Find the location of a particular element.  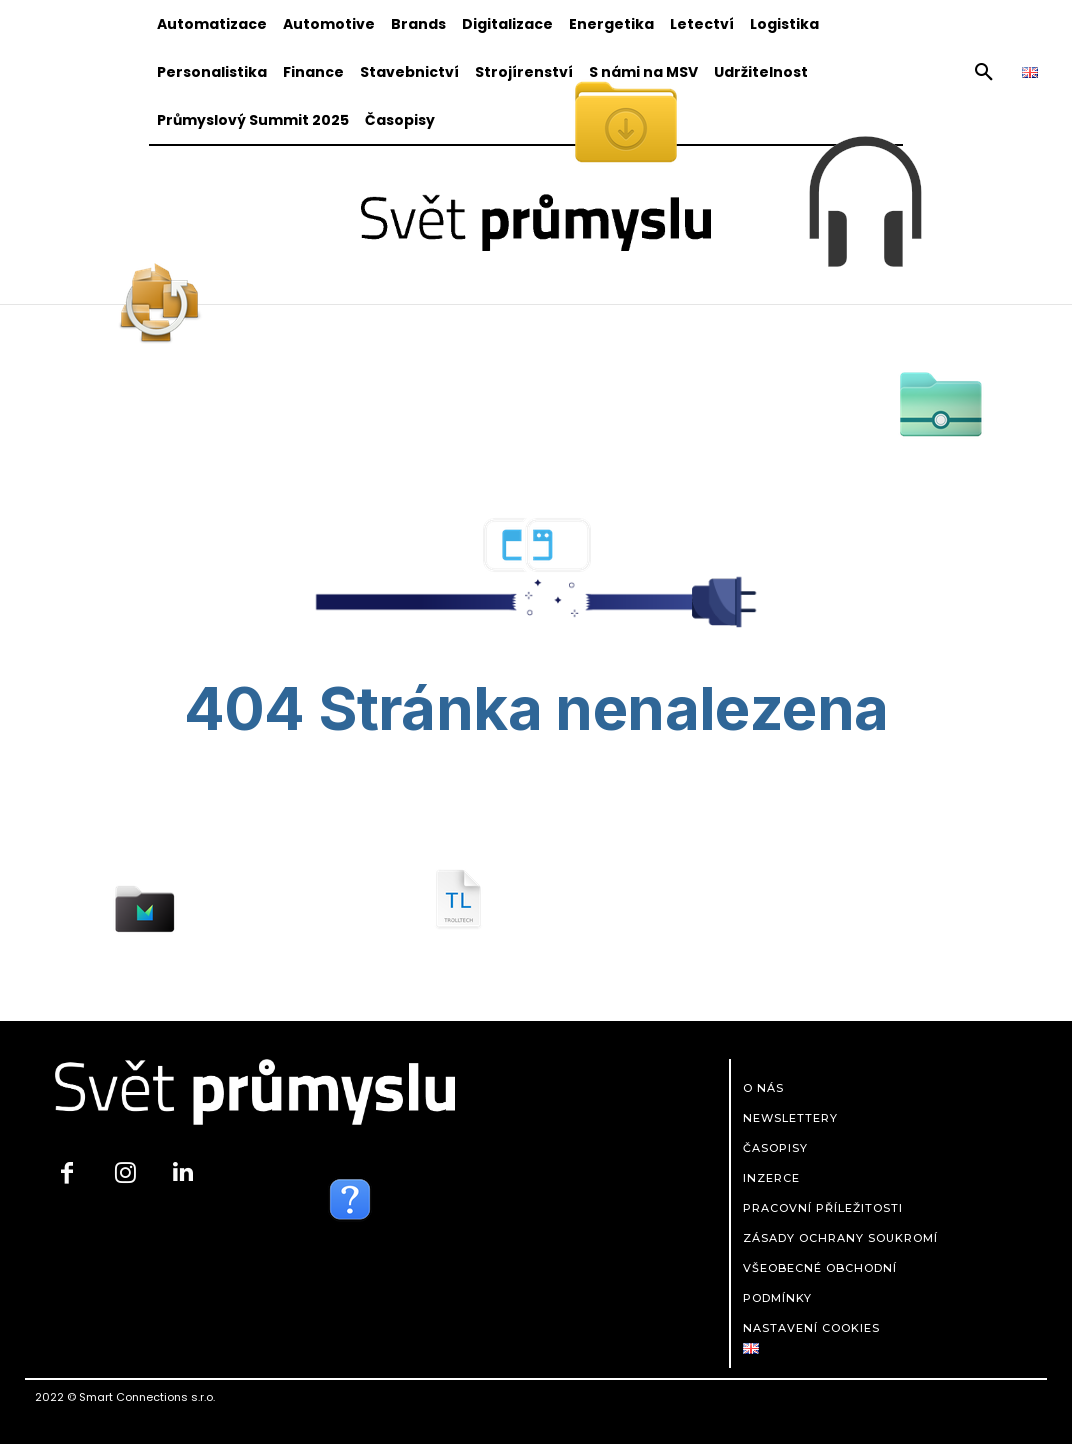

open folder containing pokémon game files is located at coordinates (940, 406).